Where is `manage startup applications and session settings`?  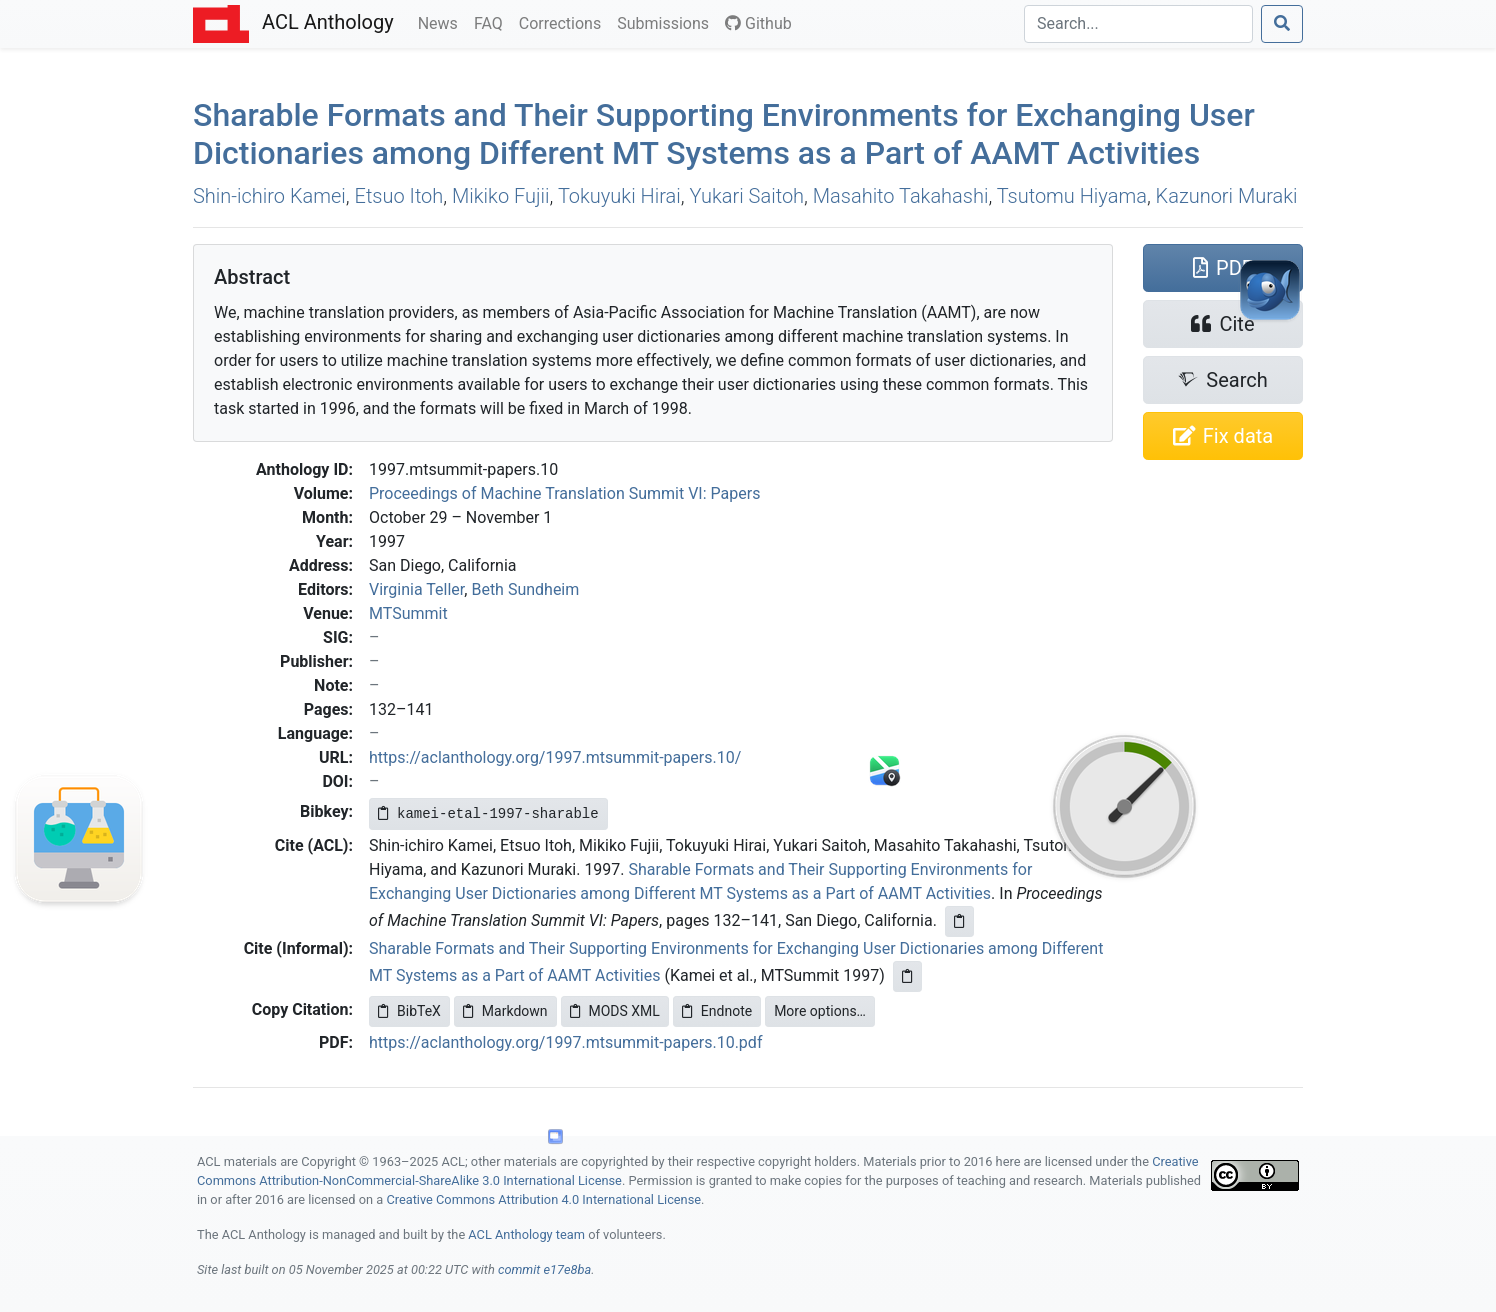
manage startup applications and session settings is located at coordinates (555, 1136).